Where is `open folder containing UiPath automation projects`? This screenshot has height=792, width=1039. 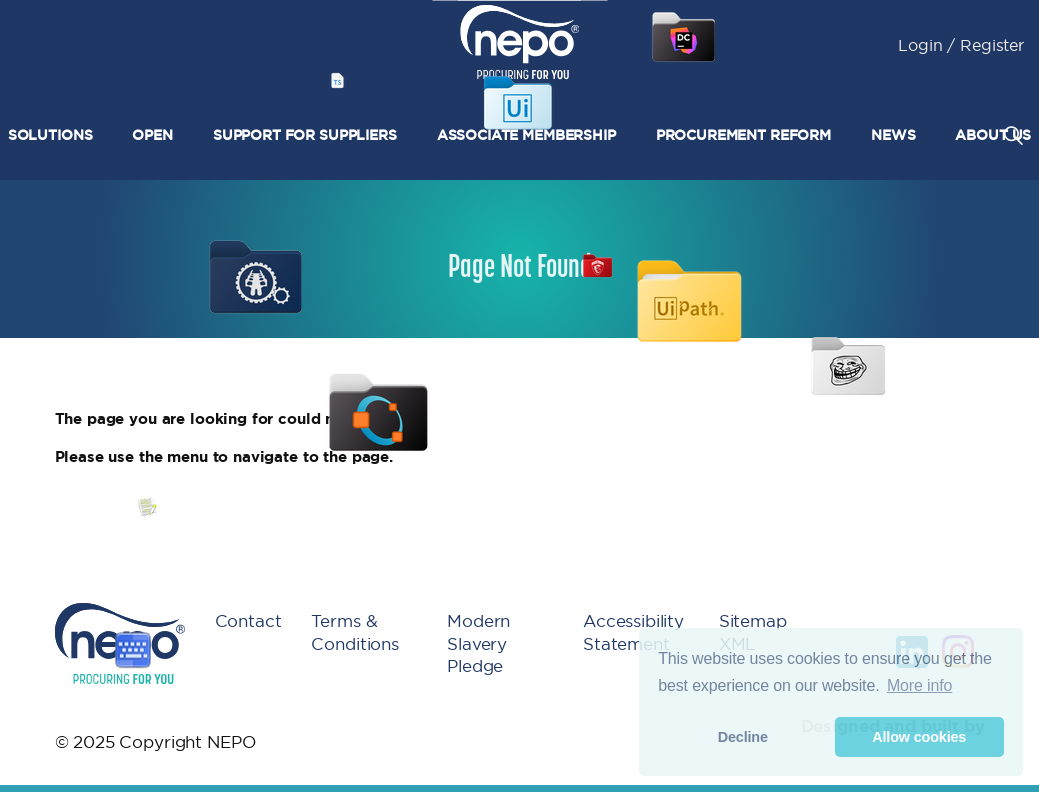 open folder containing UiPath automation projects is located at coordinates (689, 304).